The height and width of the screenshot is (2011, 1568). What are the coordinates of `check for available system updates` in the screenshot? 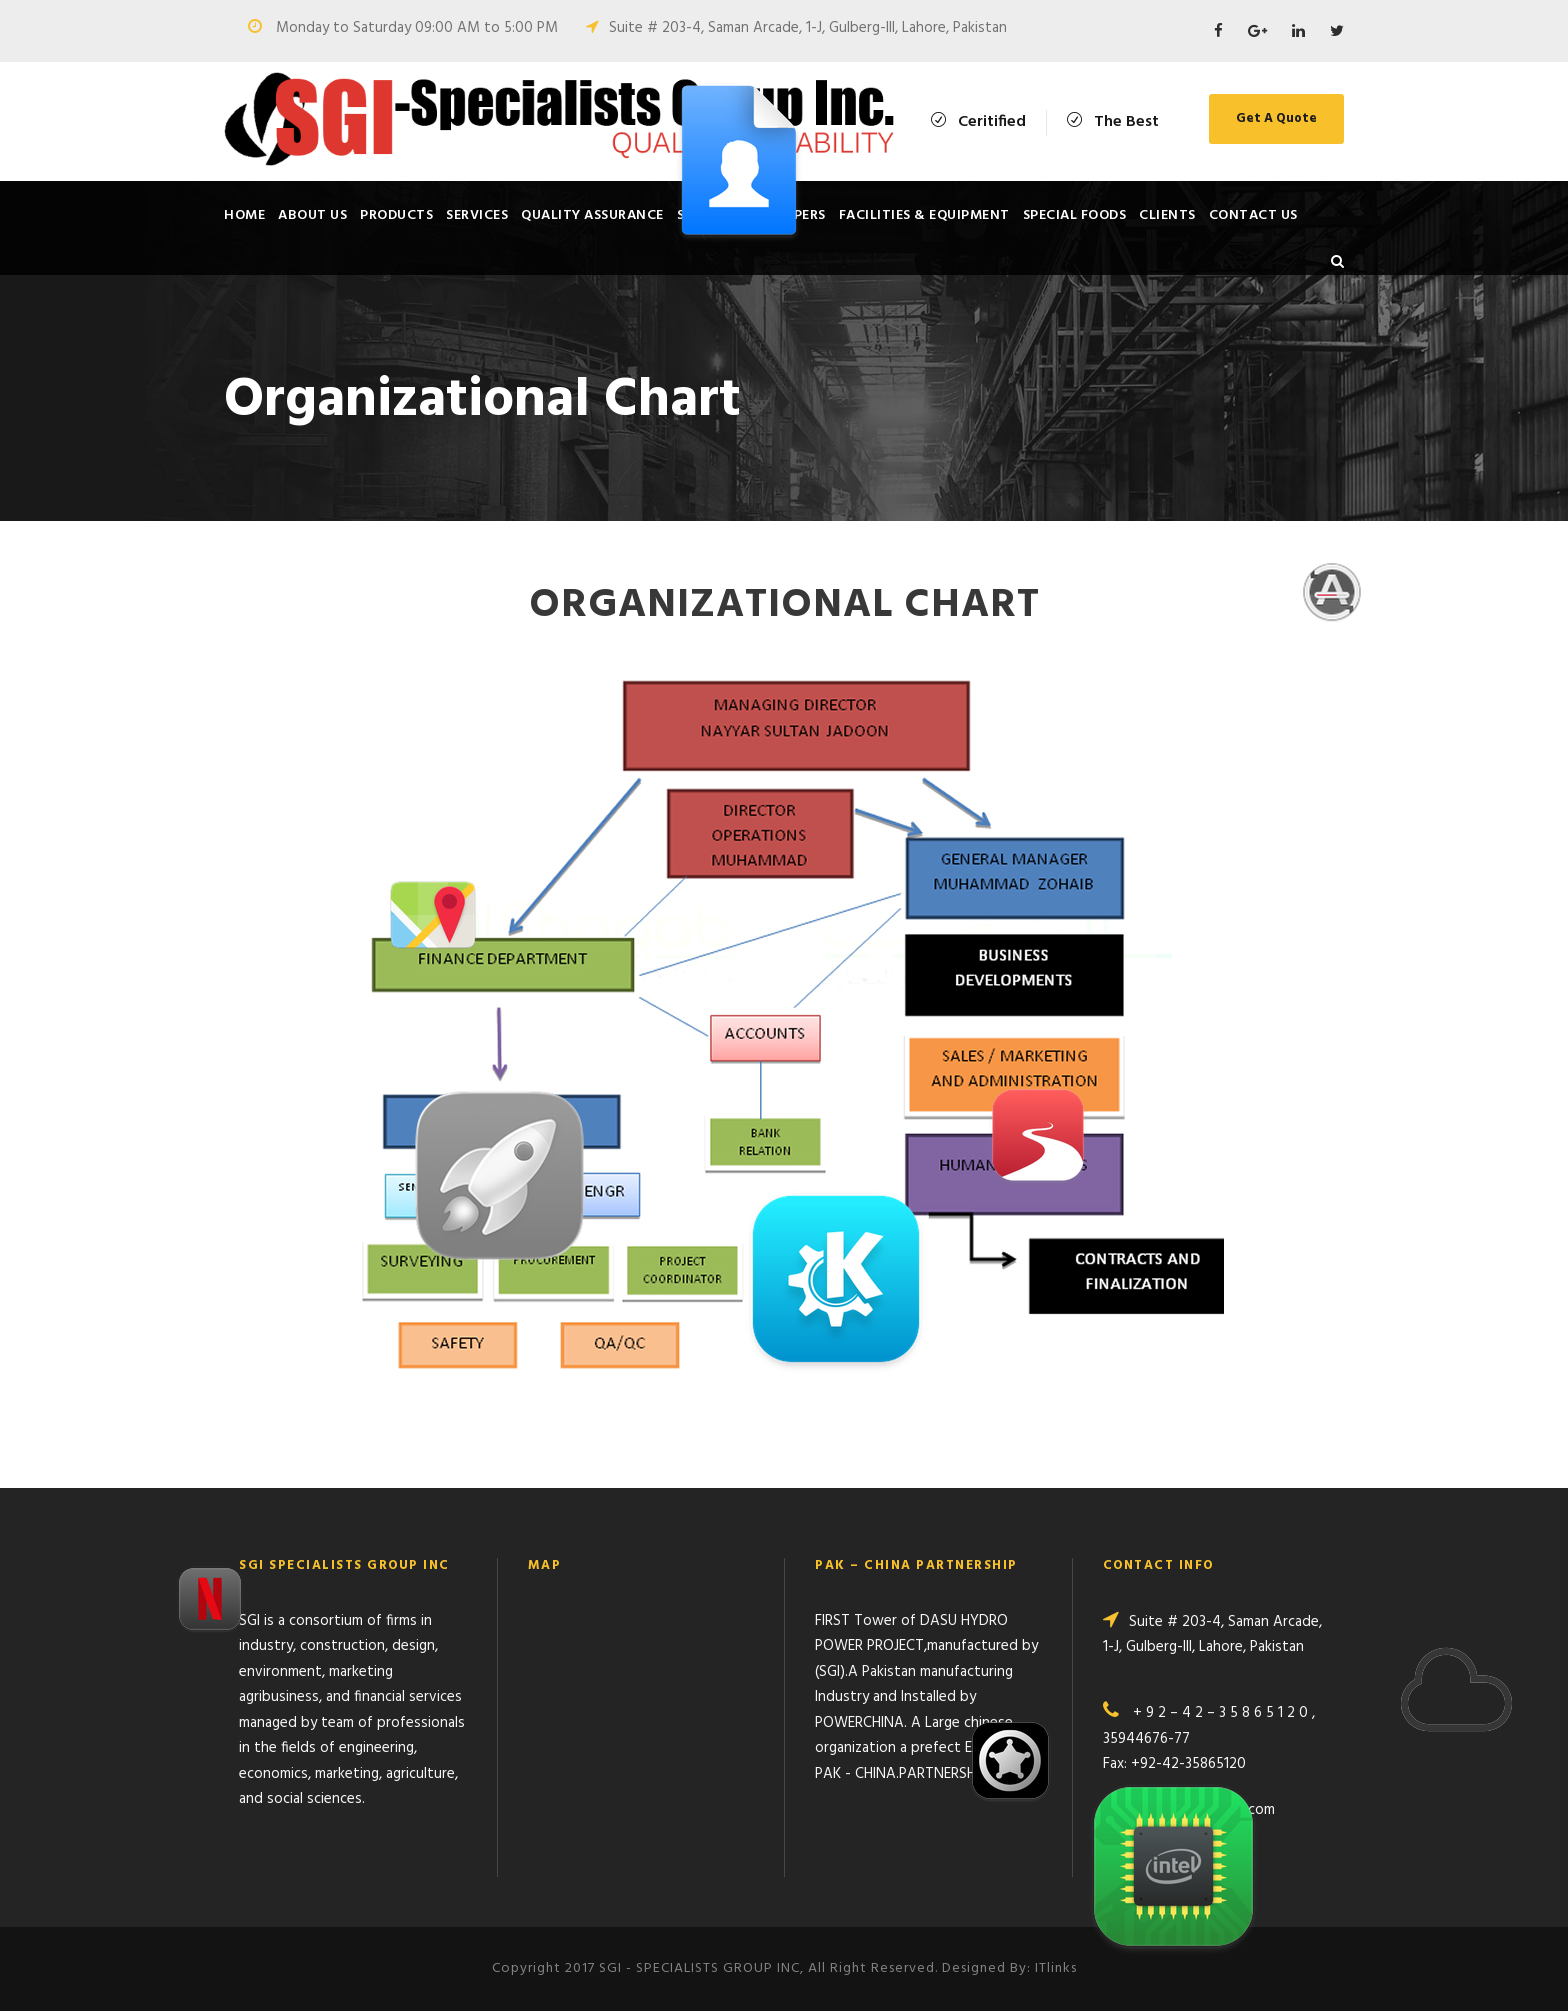 It's located at (1332, 592).